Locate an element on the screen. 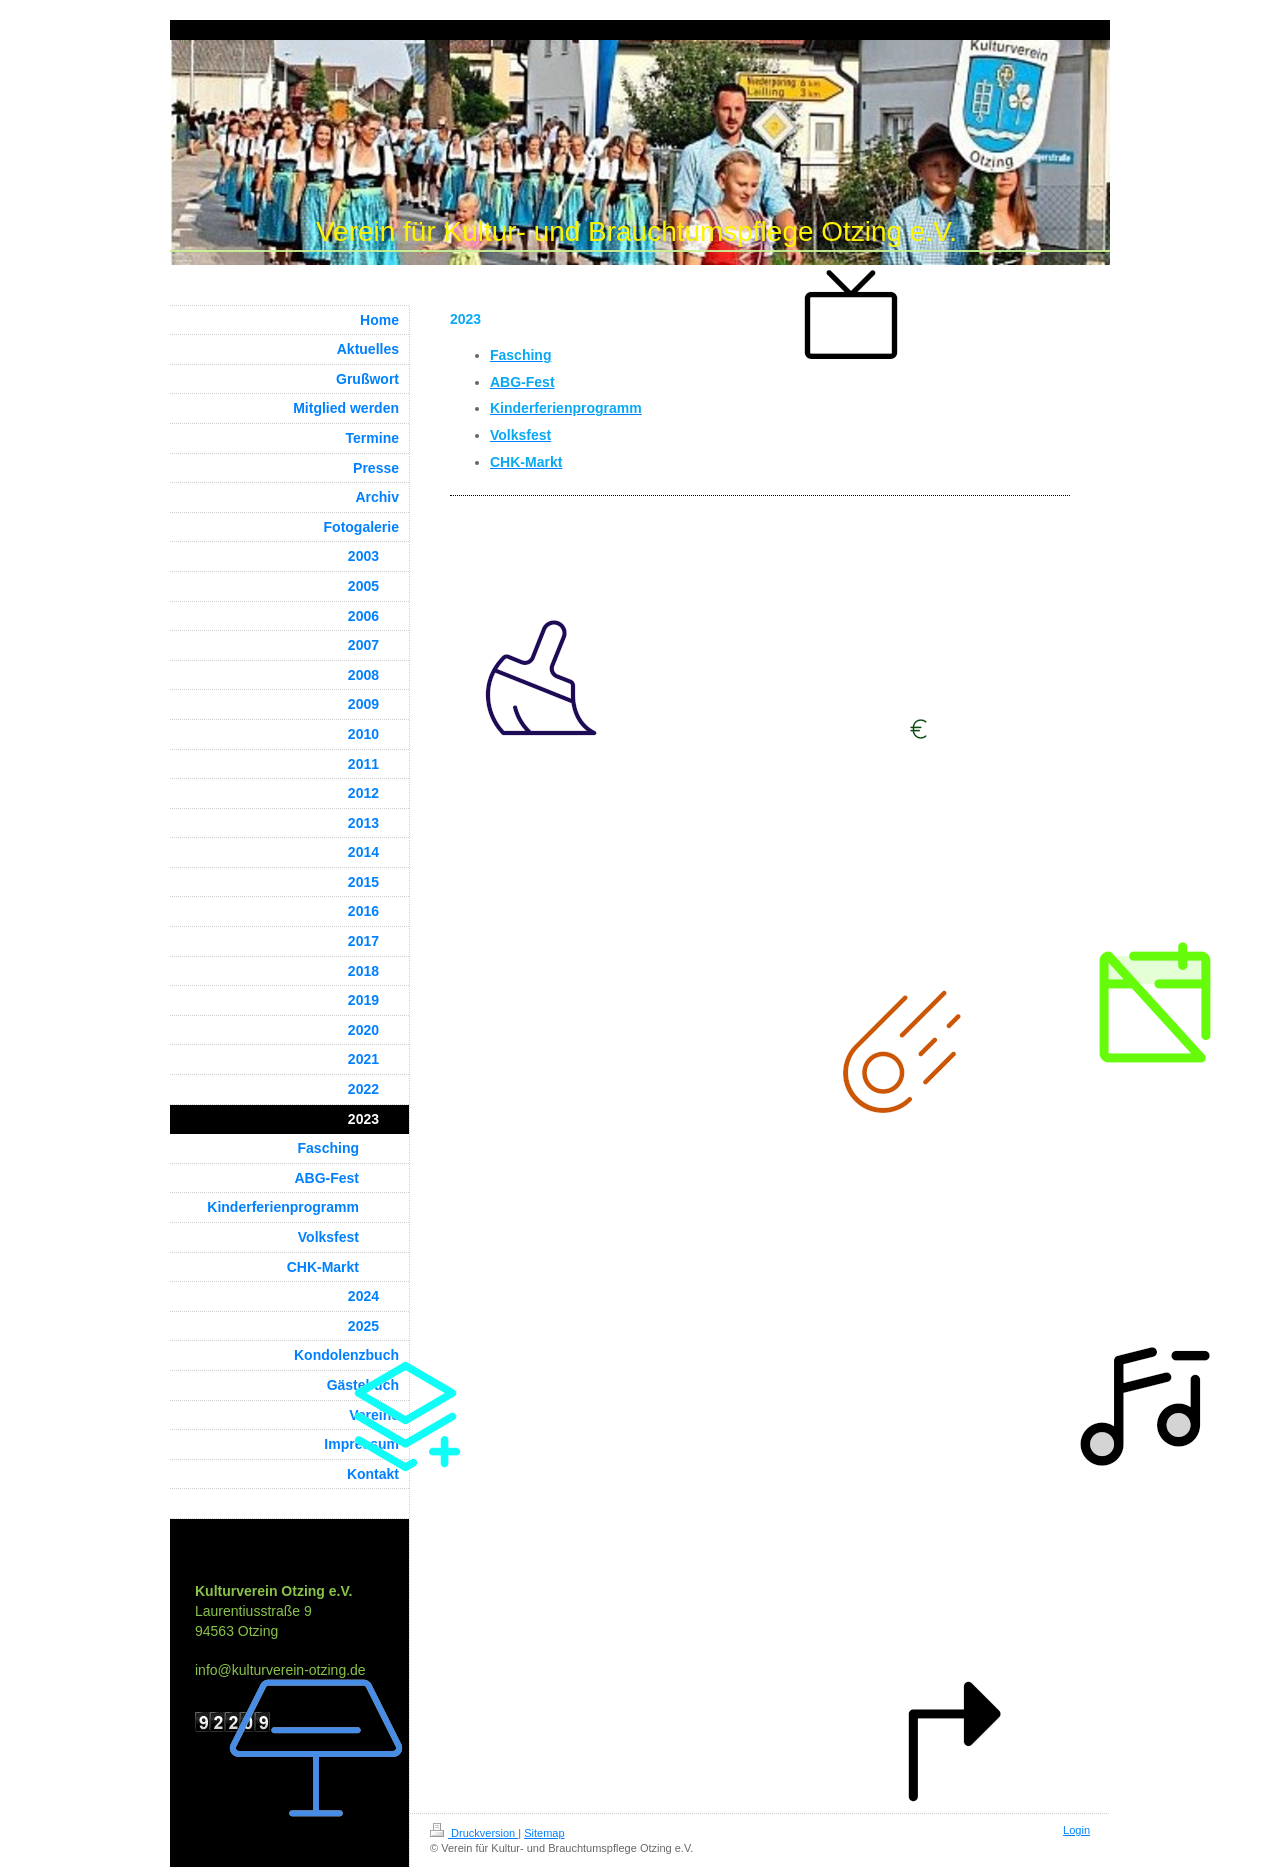 The width and height of the screenshot is (1280, 1867). forward or share content is located at coordinates (945, 1741).